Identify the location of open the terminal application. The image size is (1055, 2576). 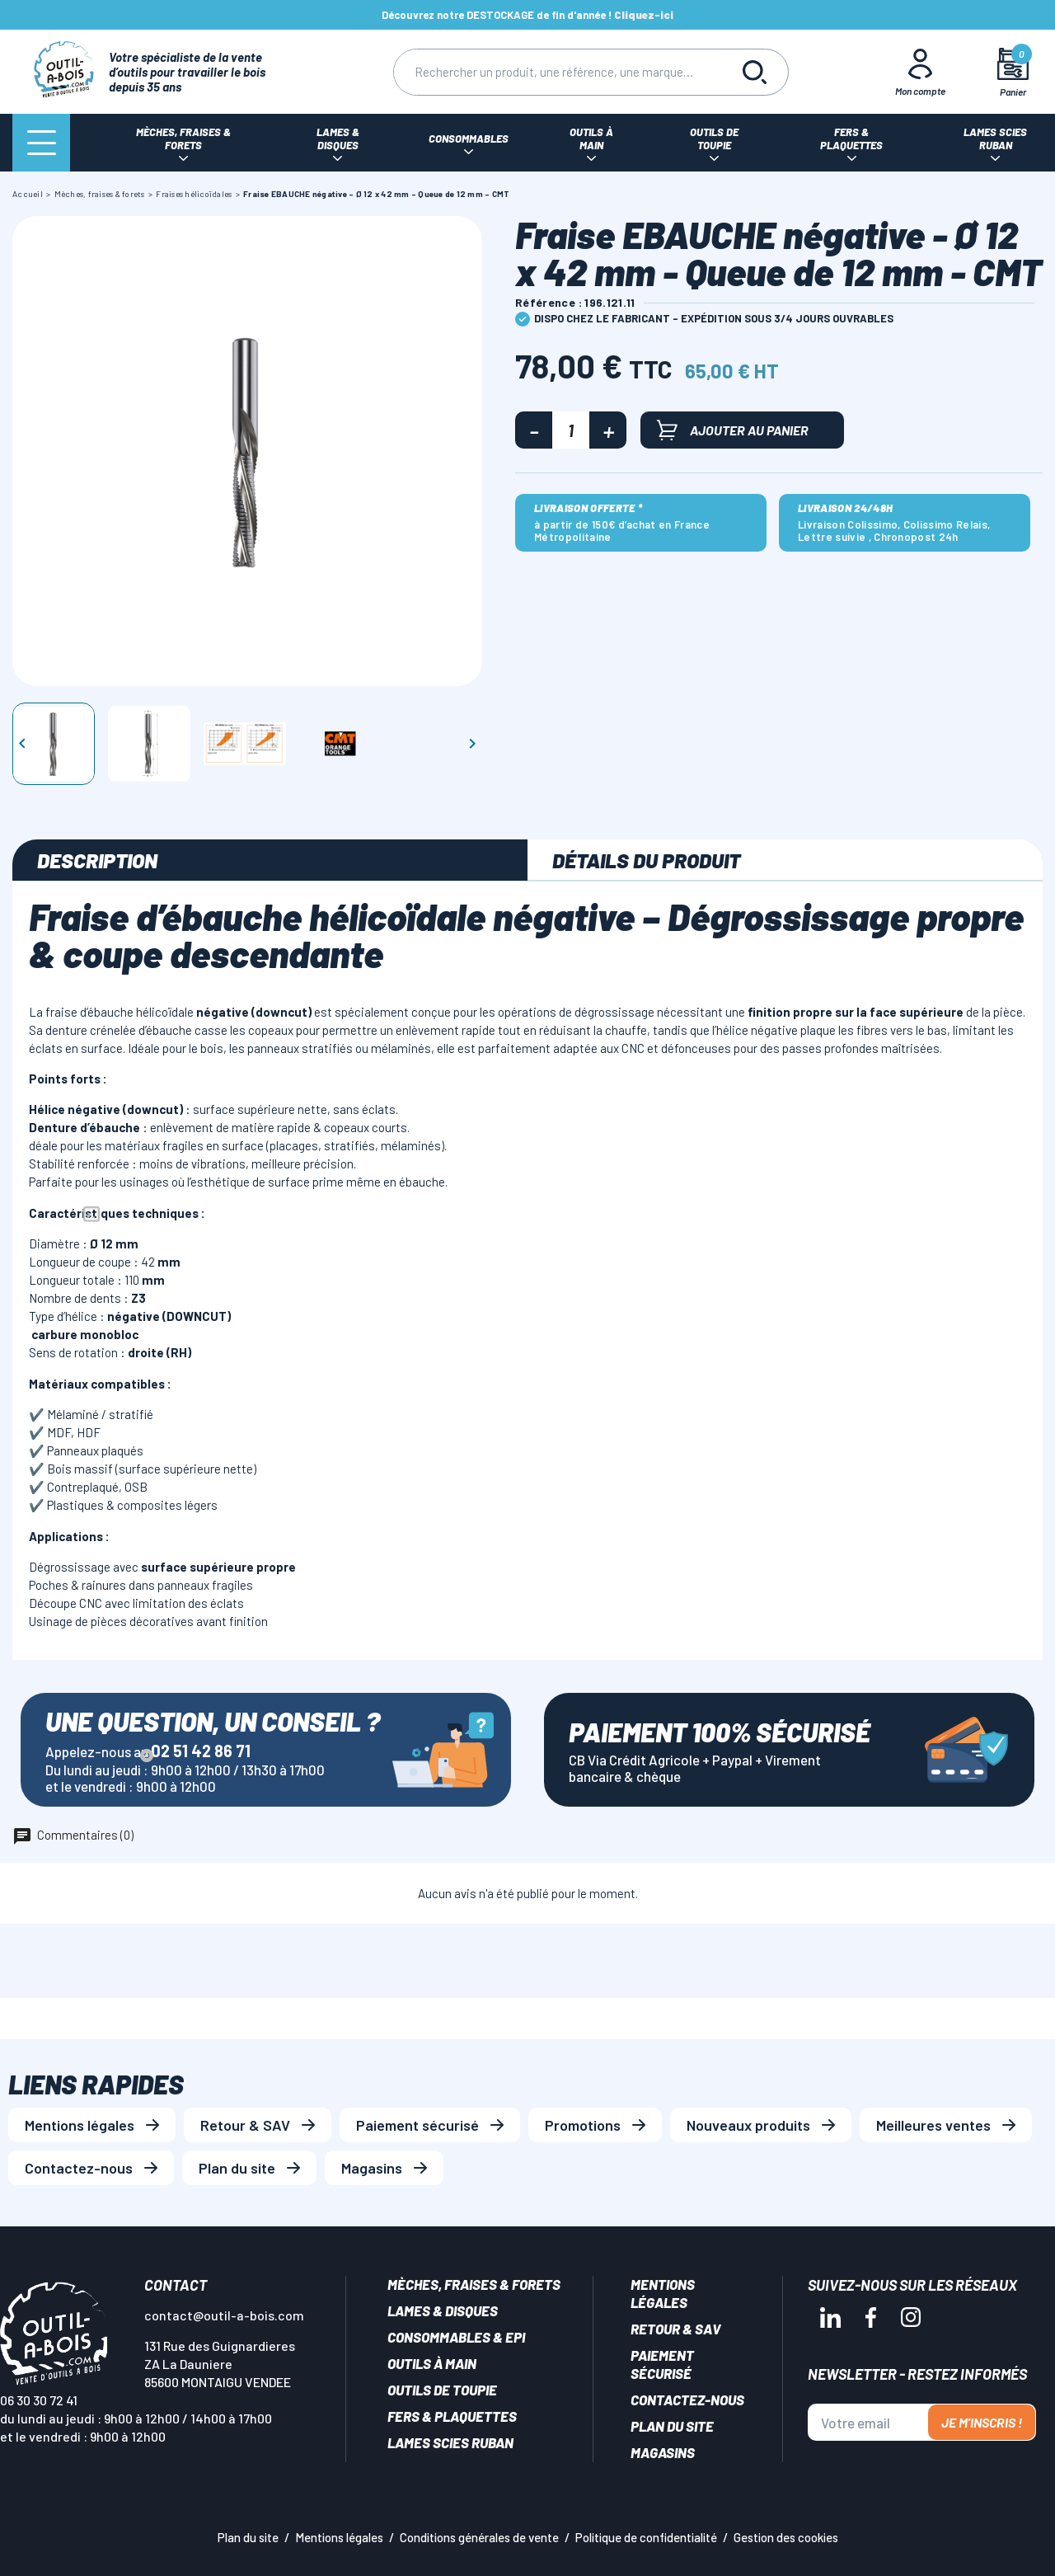
(91, 1215).